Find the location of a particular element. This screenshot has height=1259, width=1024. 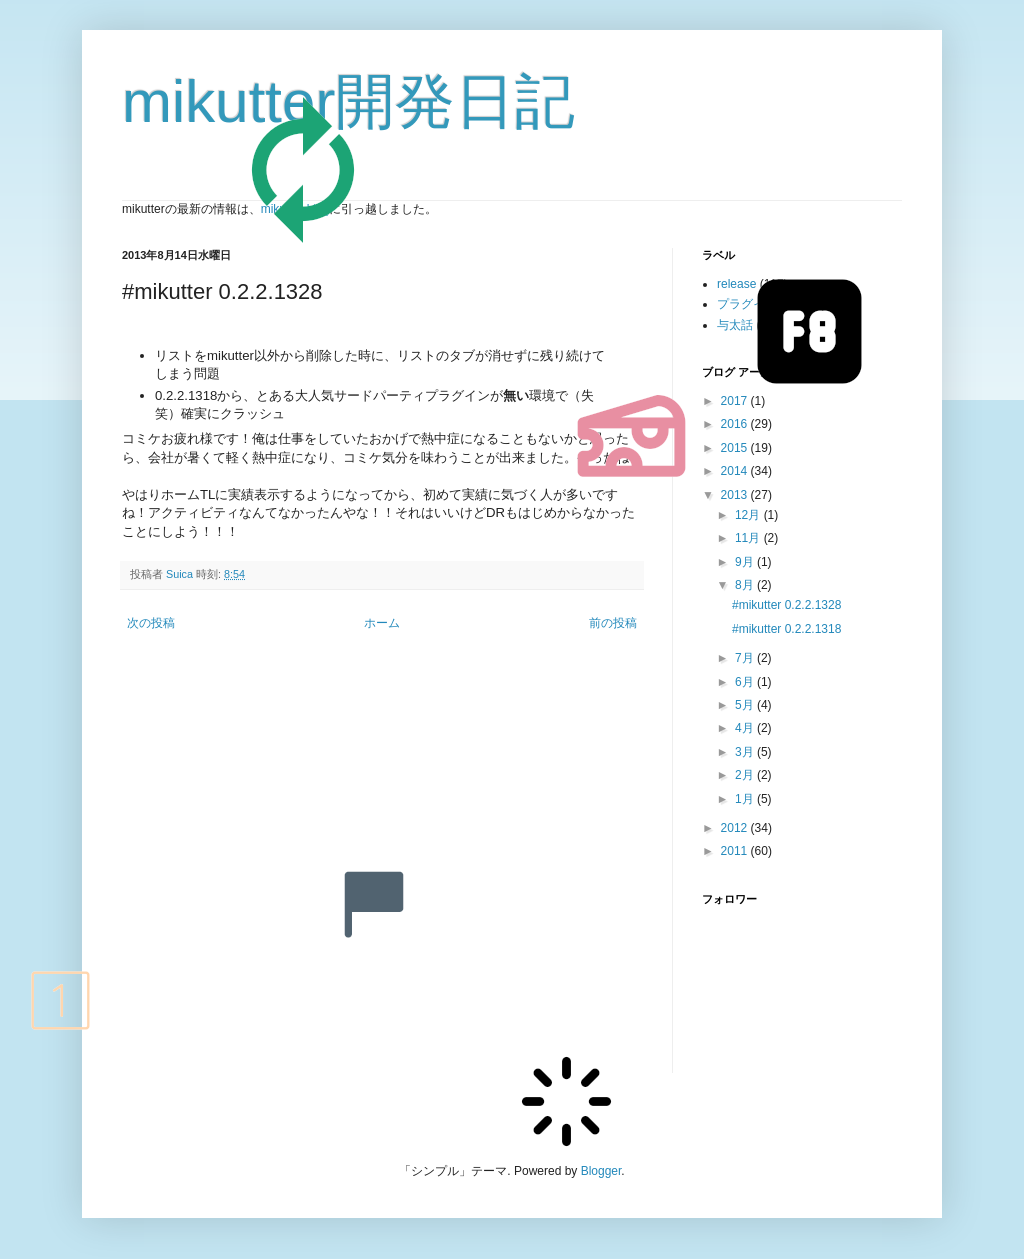

Facebook F8 developer conference logo or branding is located at coordinates (809, 331).